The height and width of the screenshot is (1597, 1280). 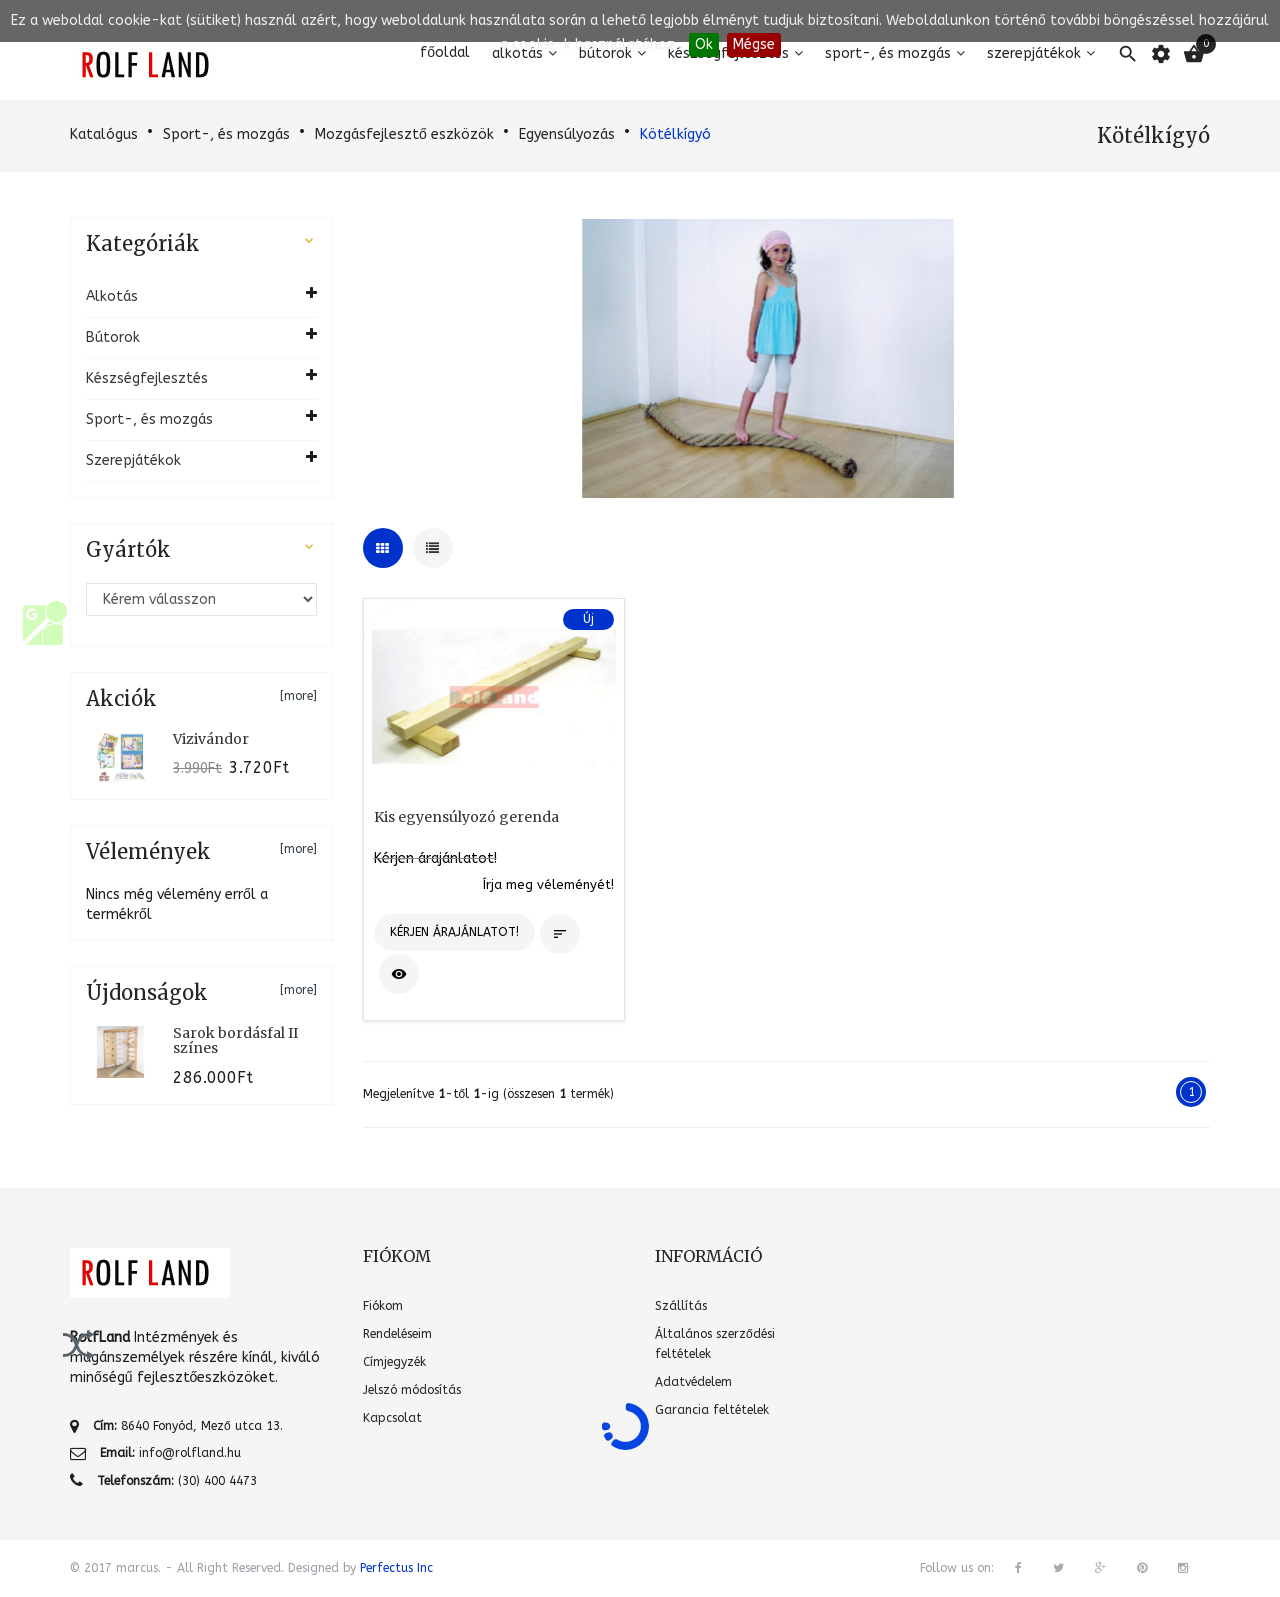 What do you see at coordinates (45, 623) in the screenshot?
I see `open google street view` at bounding box center [45, 623].